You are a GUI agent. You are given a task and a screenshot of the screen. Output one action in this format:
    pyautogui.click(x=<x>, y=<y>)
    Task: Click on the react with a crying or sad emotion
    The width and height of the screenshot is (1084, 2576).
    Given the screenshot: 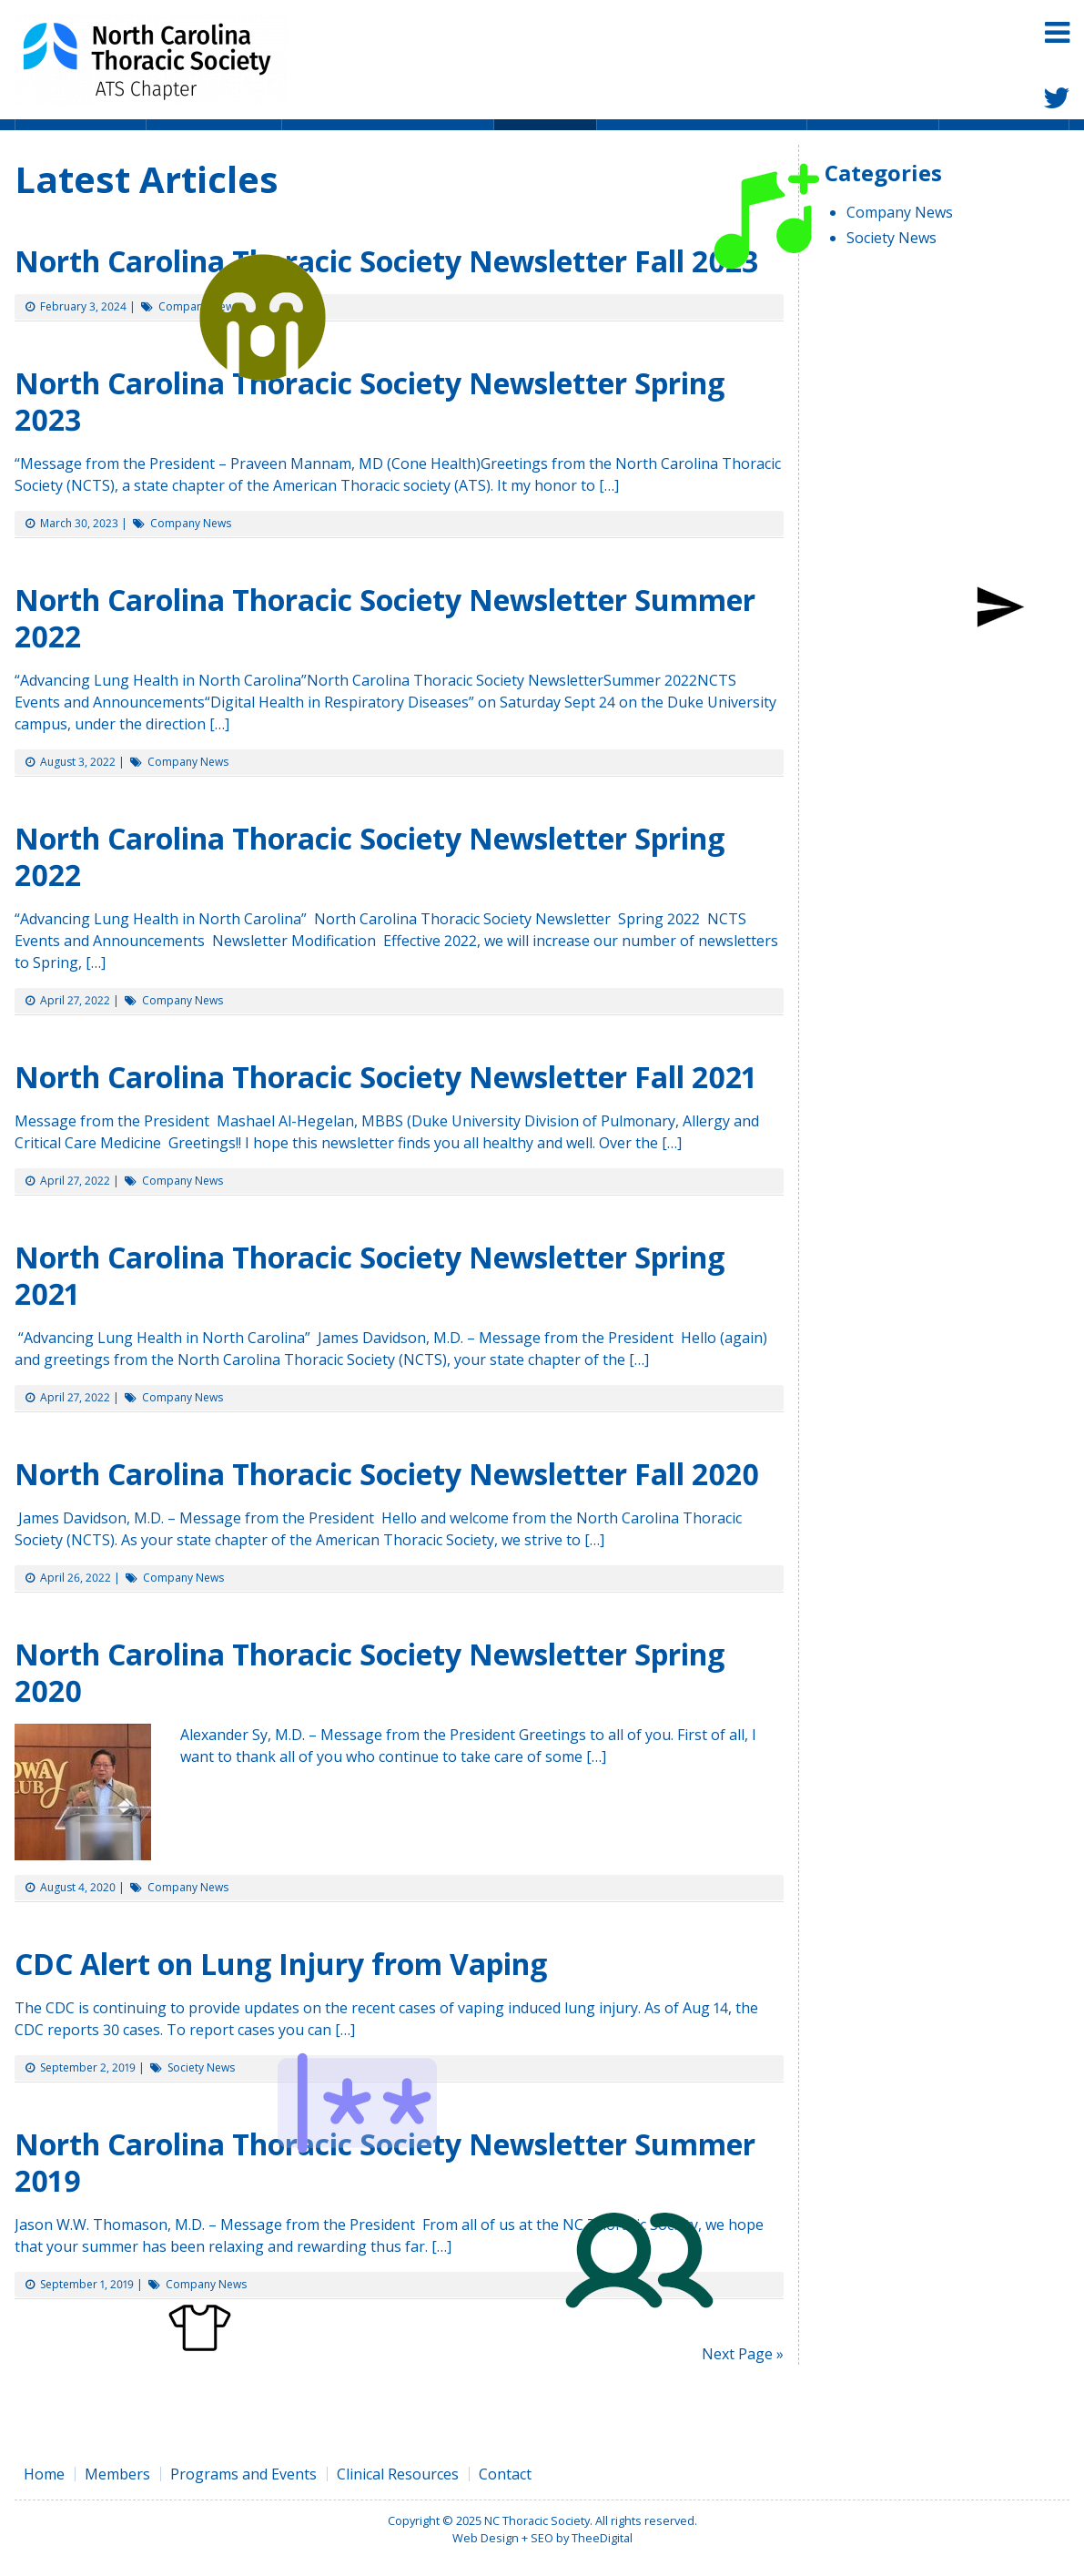 What is the action you would take?
    pyautogui.click(x=262, y=317)
    